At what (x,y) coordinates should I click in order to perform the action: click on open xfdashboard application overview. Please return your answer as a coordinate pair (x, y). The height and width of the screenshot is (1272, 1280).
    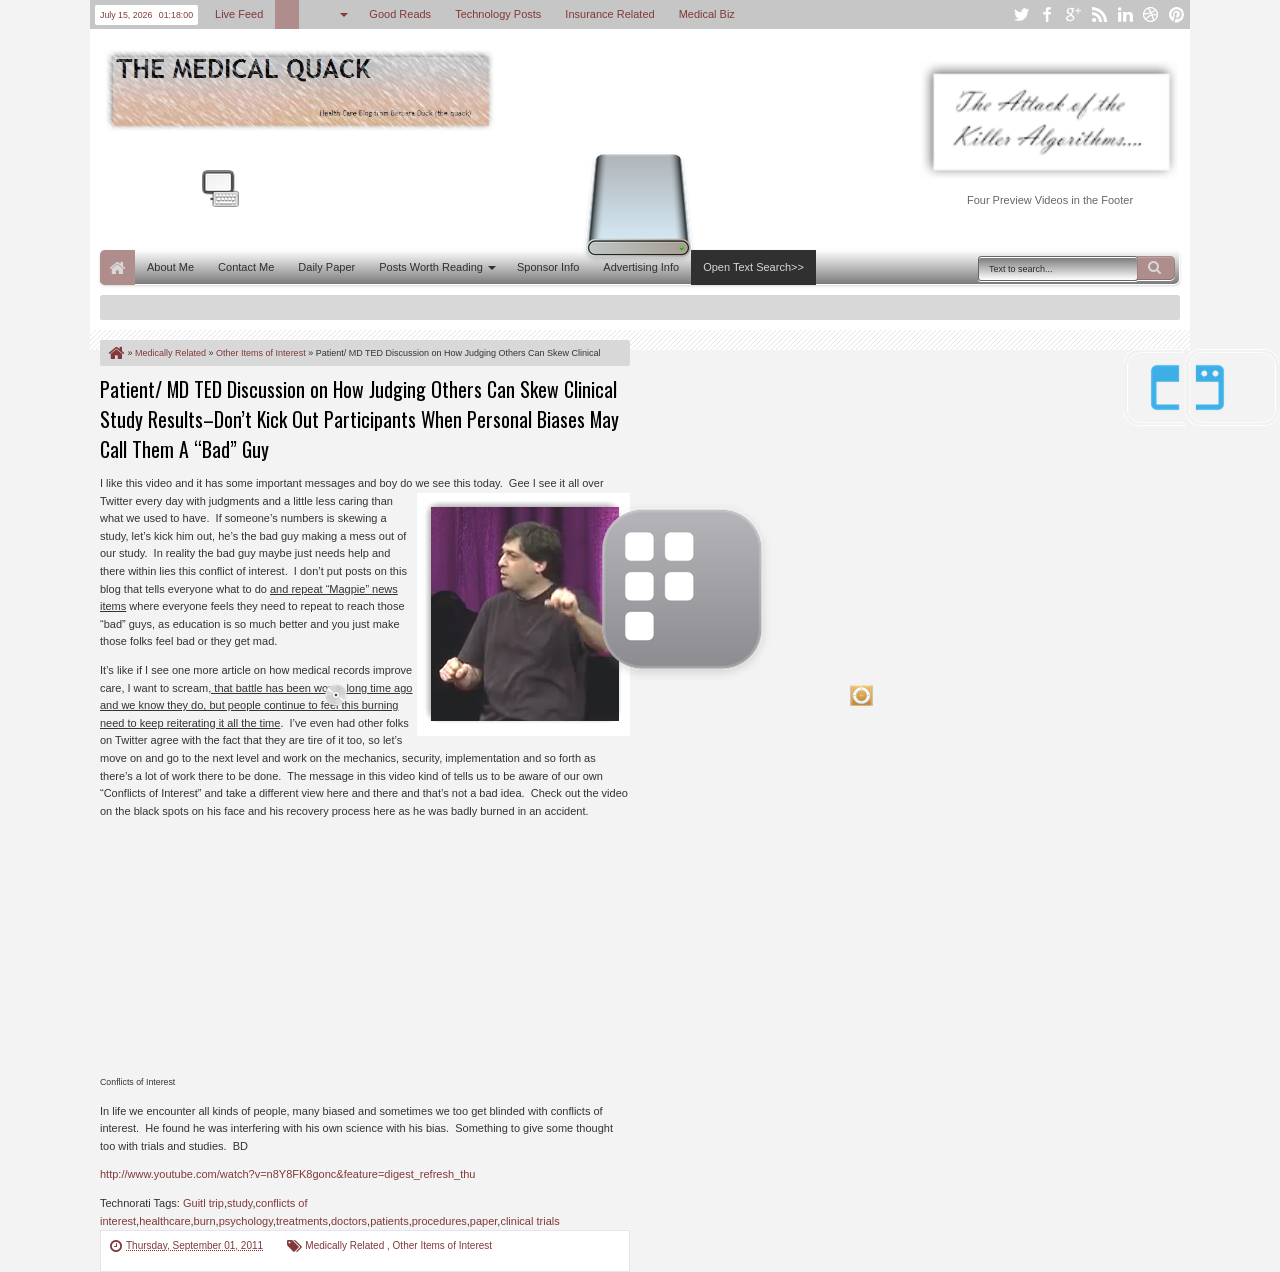
    Looking at the image, I should click on (682, 592).